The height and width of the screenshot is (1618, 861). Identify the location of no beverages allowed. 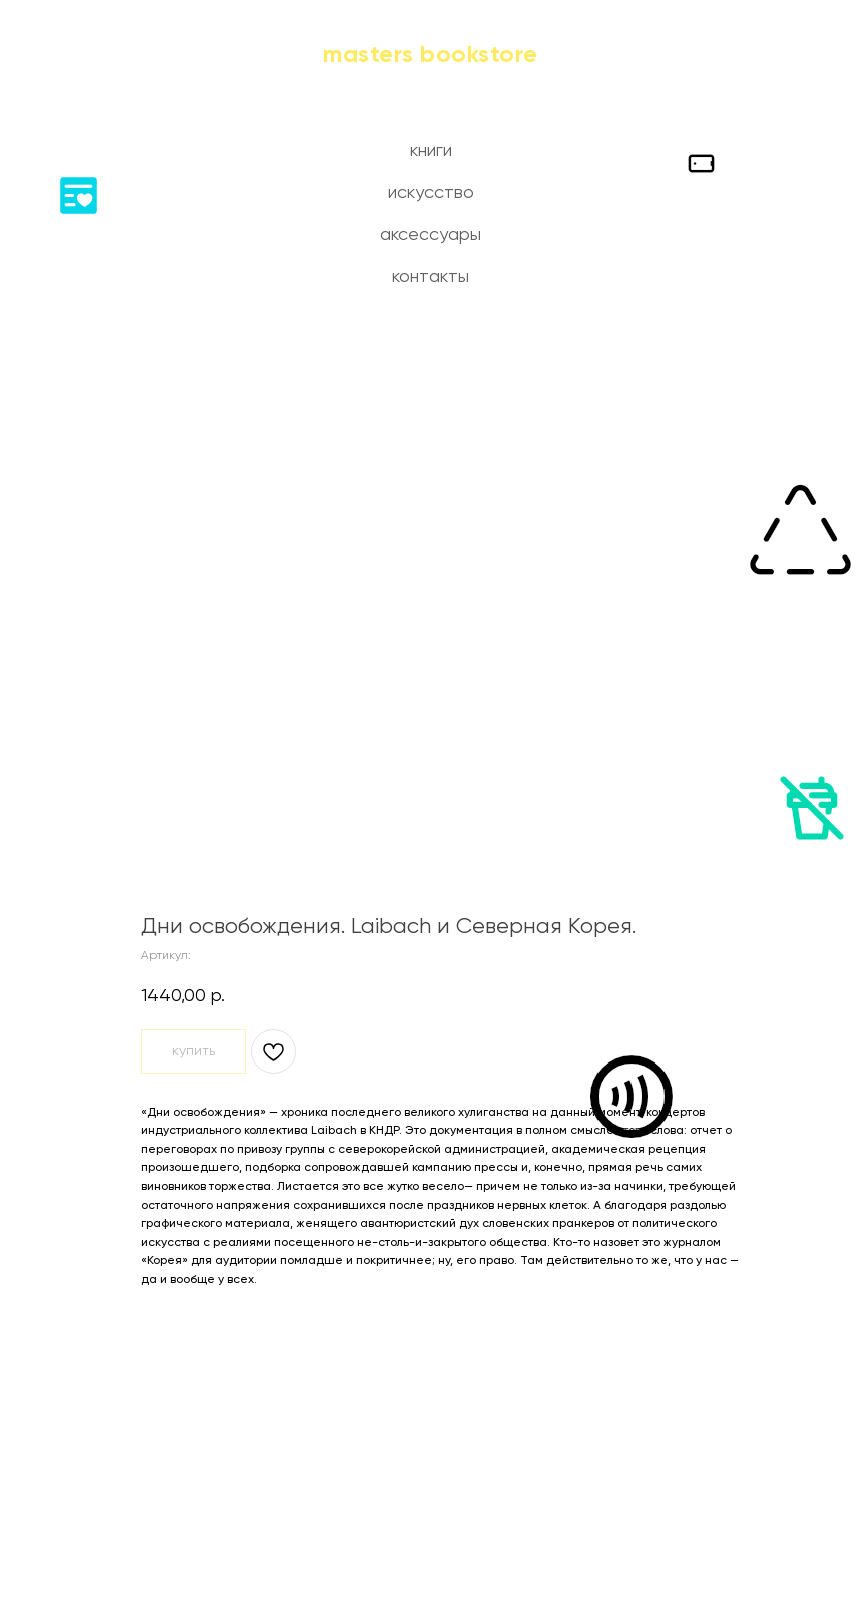
(812, 808).